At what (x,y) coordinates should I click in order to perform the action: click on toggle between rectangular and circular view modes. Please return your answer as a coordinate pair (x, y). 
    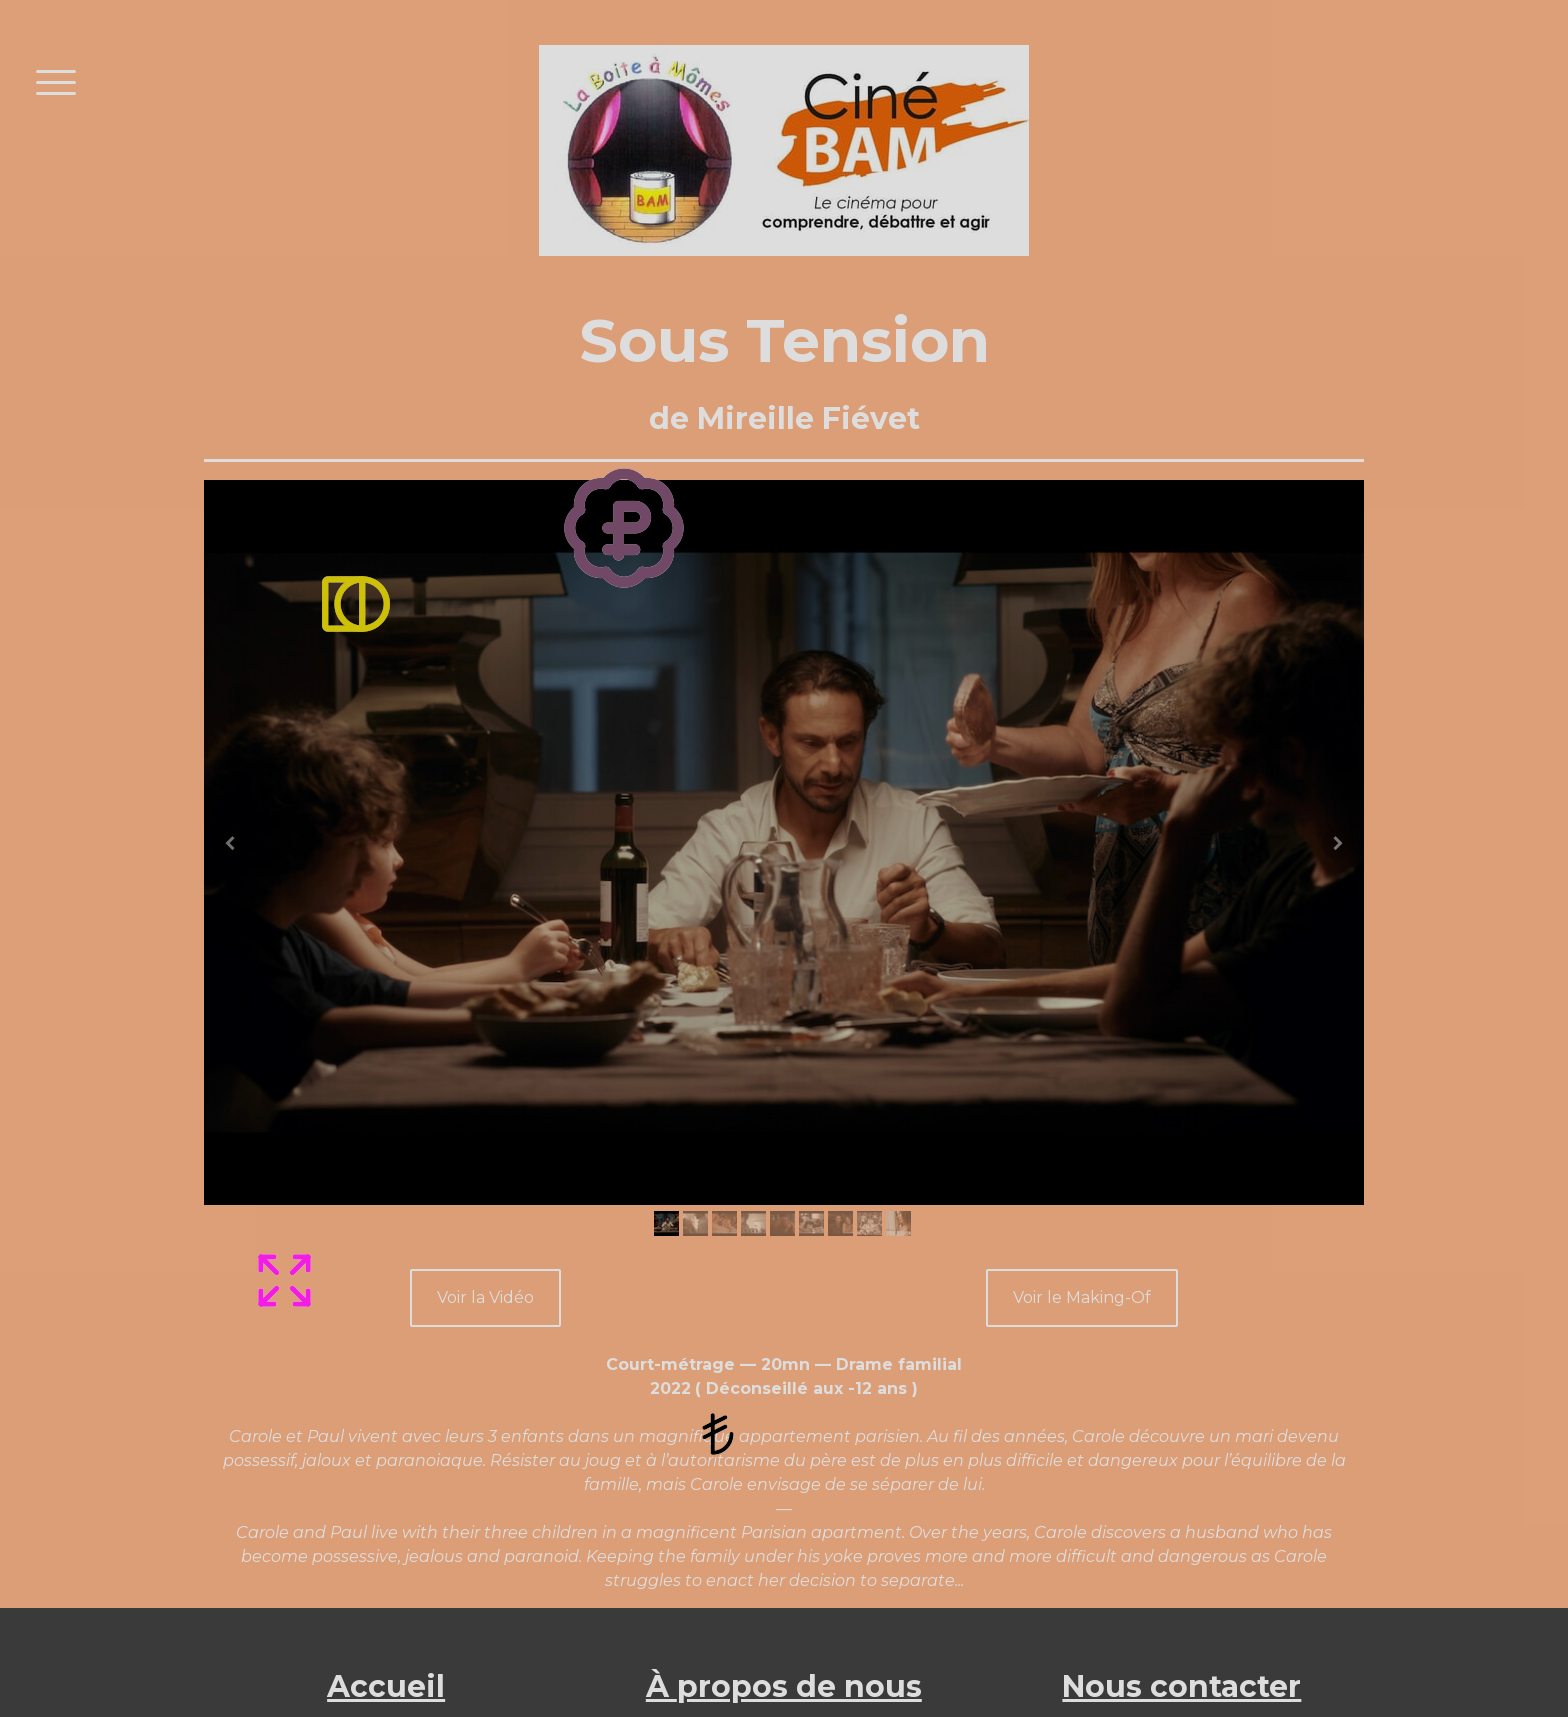
    Looking at the image, I should click on (356, 604).